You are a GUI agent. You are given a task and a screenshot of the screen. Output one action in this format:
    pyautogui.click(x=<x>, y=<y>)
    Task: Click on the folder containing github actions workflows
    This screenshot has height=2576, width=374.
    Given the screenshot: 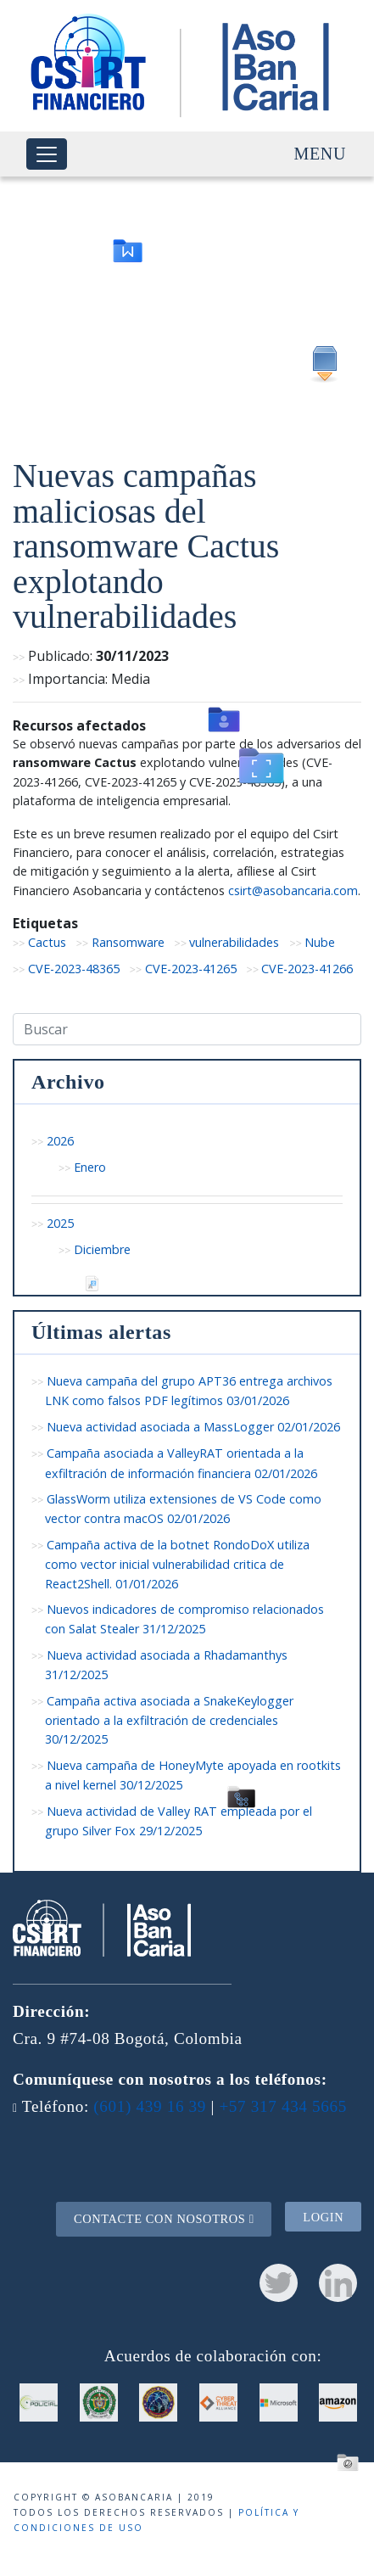 What is the action you would take?
    pyautogui.click(x=241, y=1797)
    